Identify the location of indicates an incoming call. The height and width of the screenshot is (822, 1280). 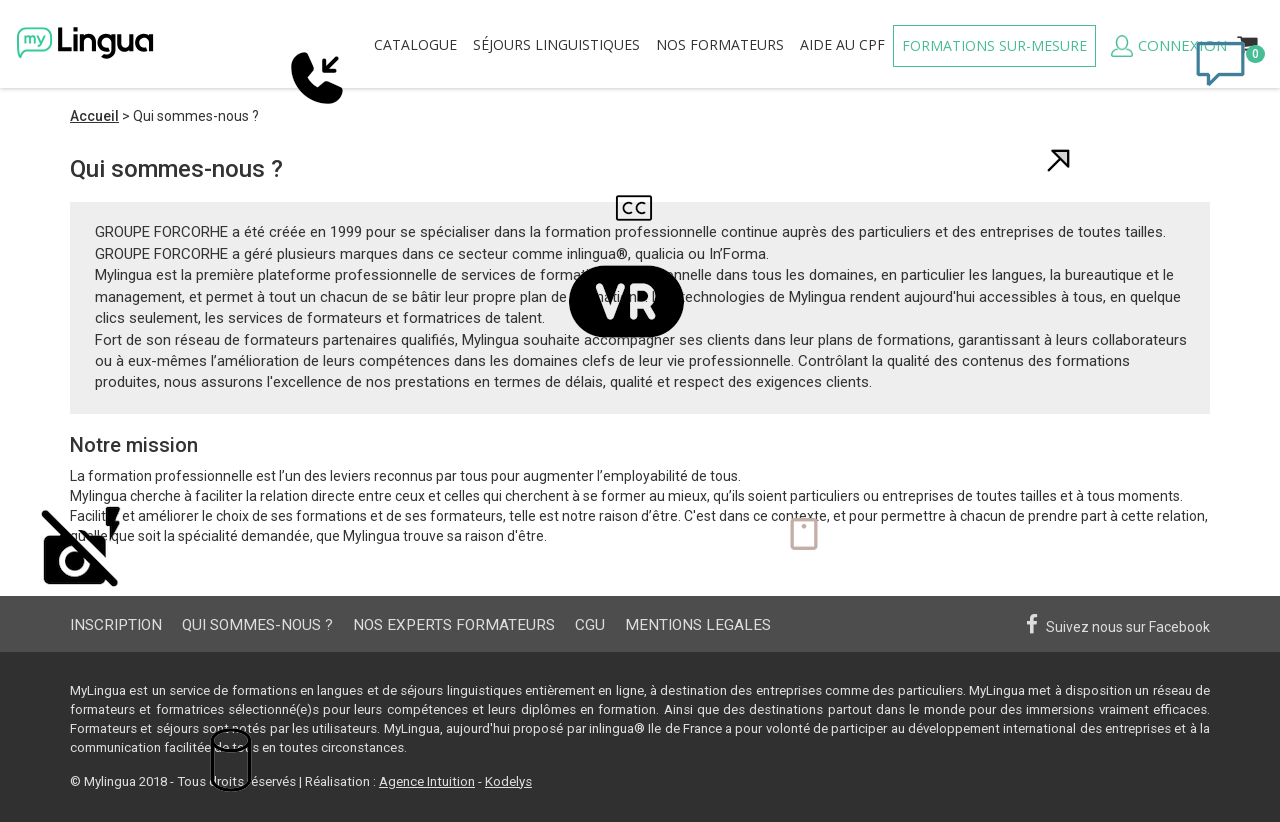
(318, 77).